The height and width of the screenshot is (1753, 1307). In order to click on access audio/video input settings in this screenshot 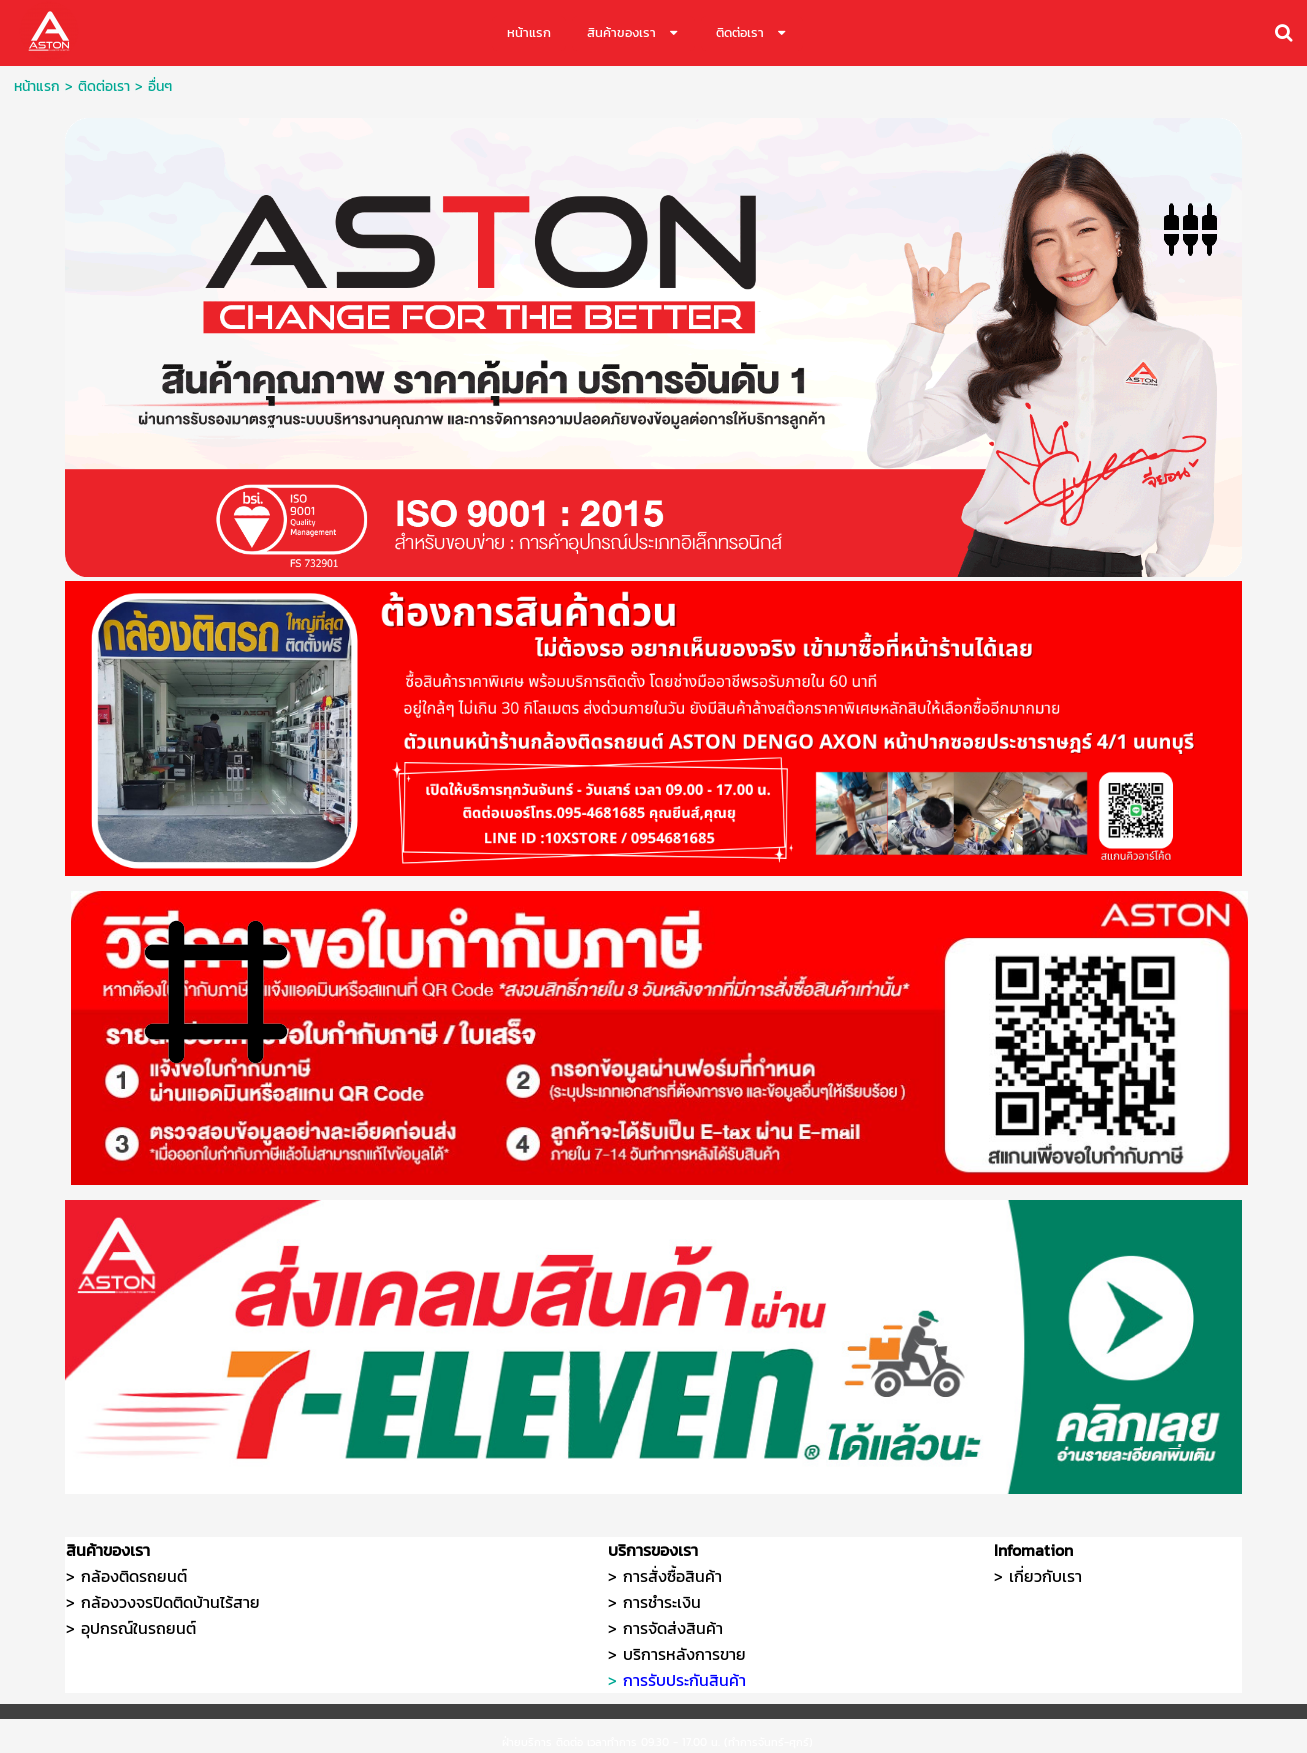, I will do `click(1190, 229)`.